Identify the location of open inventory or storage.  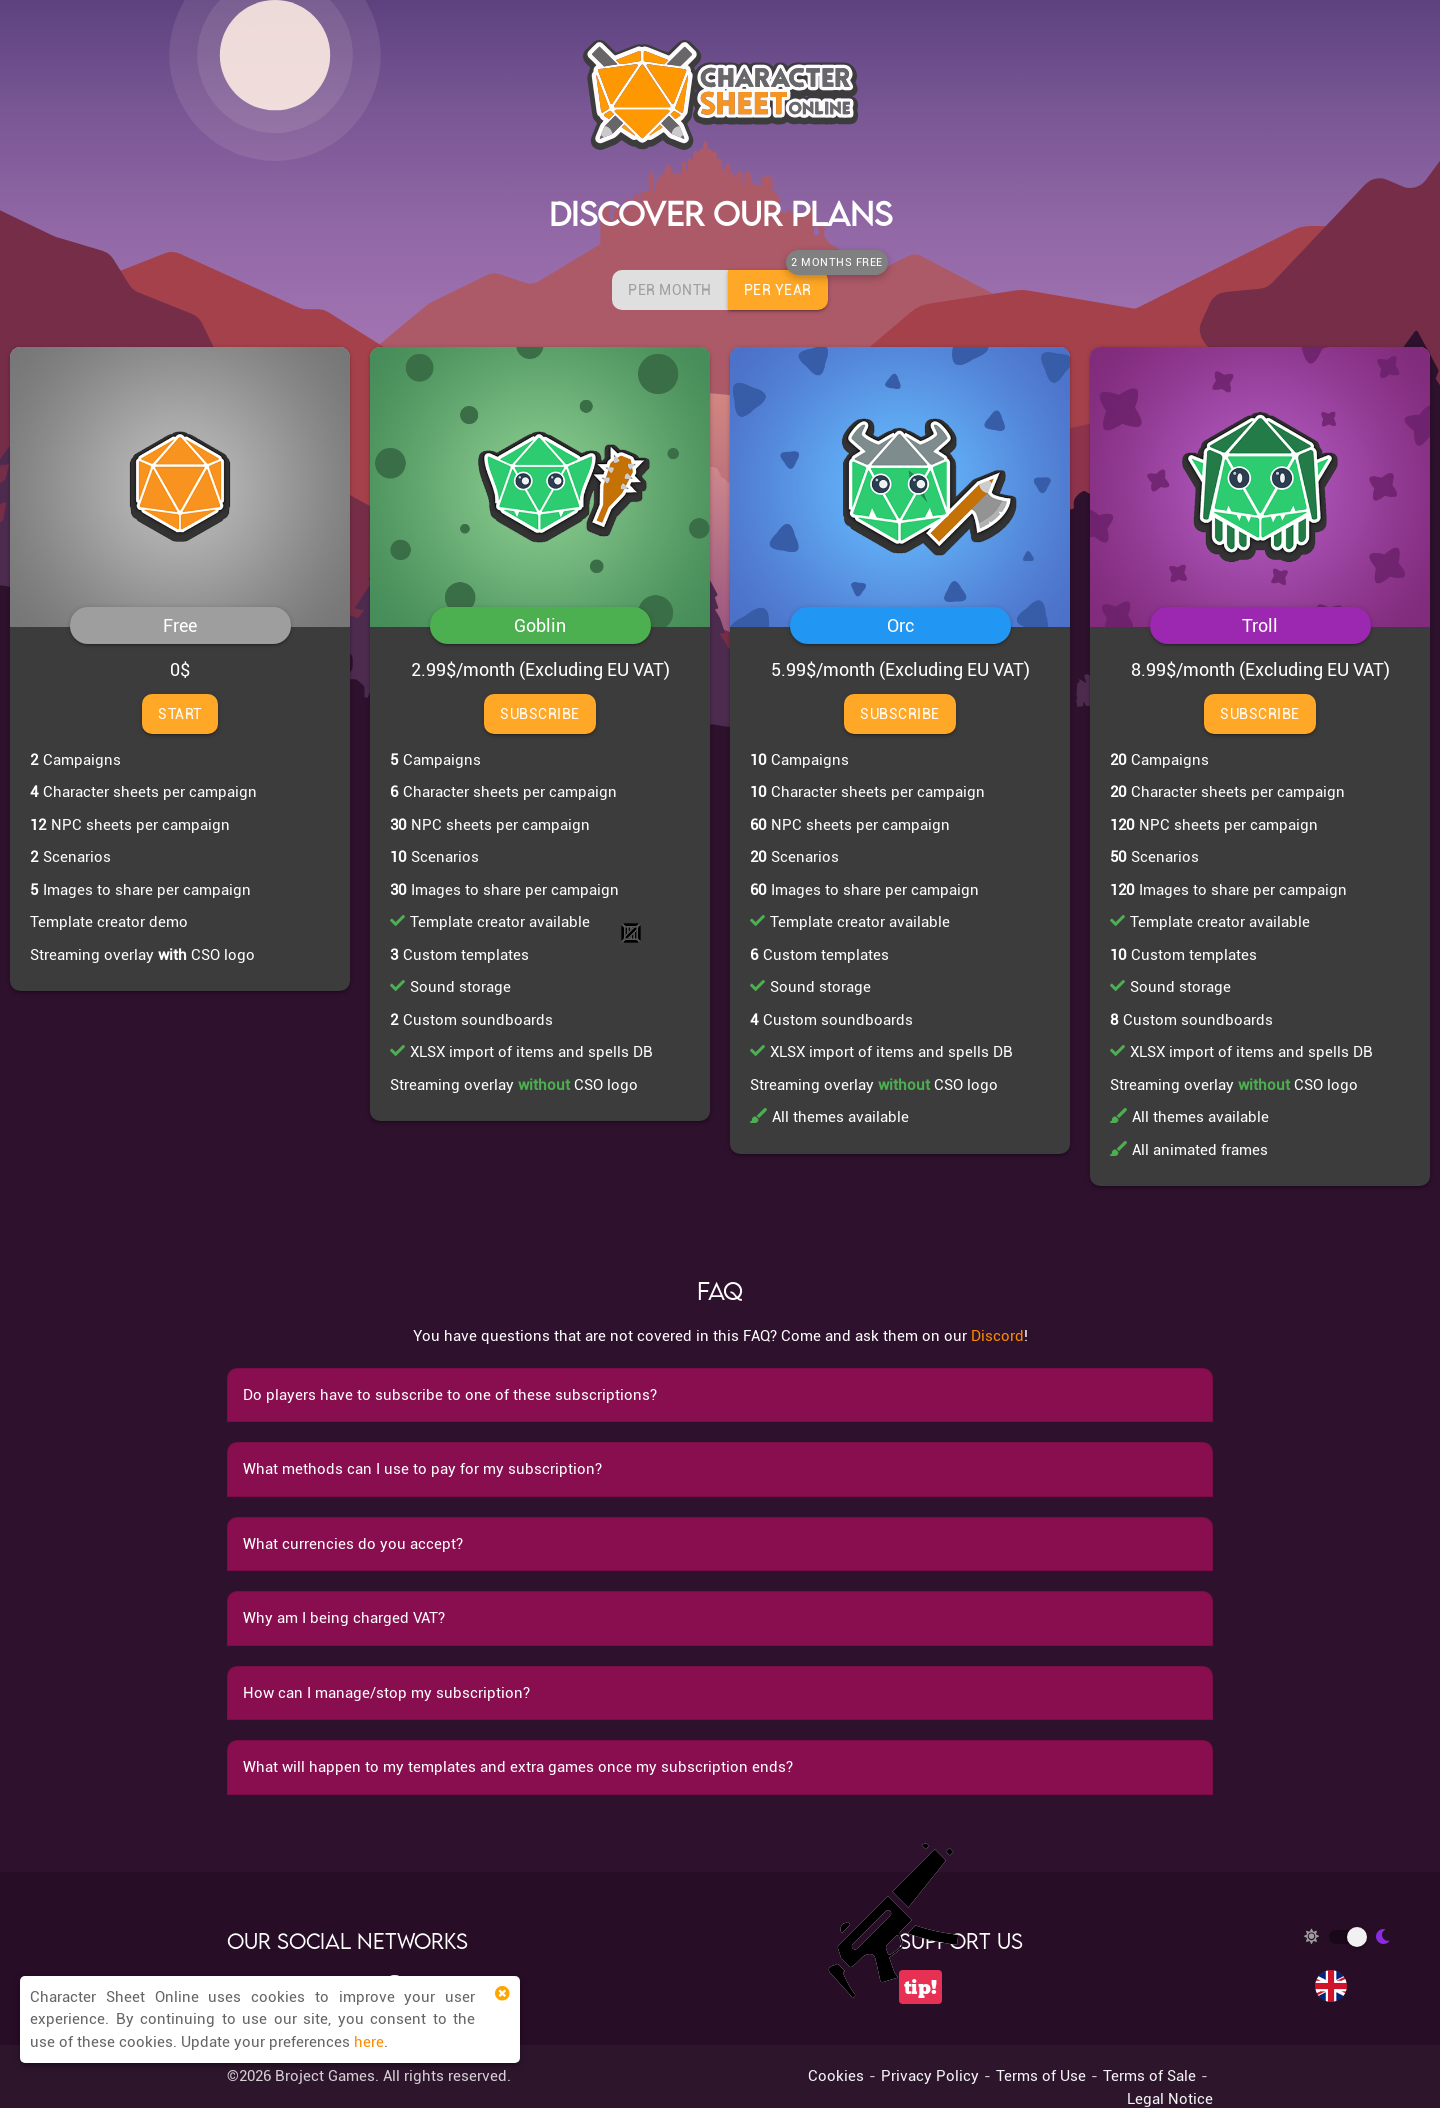
(631, 933).